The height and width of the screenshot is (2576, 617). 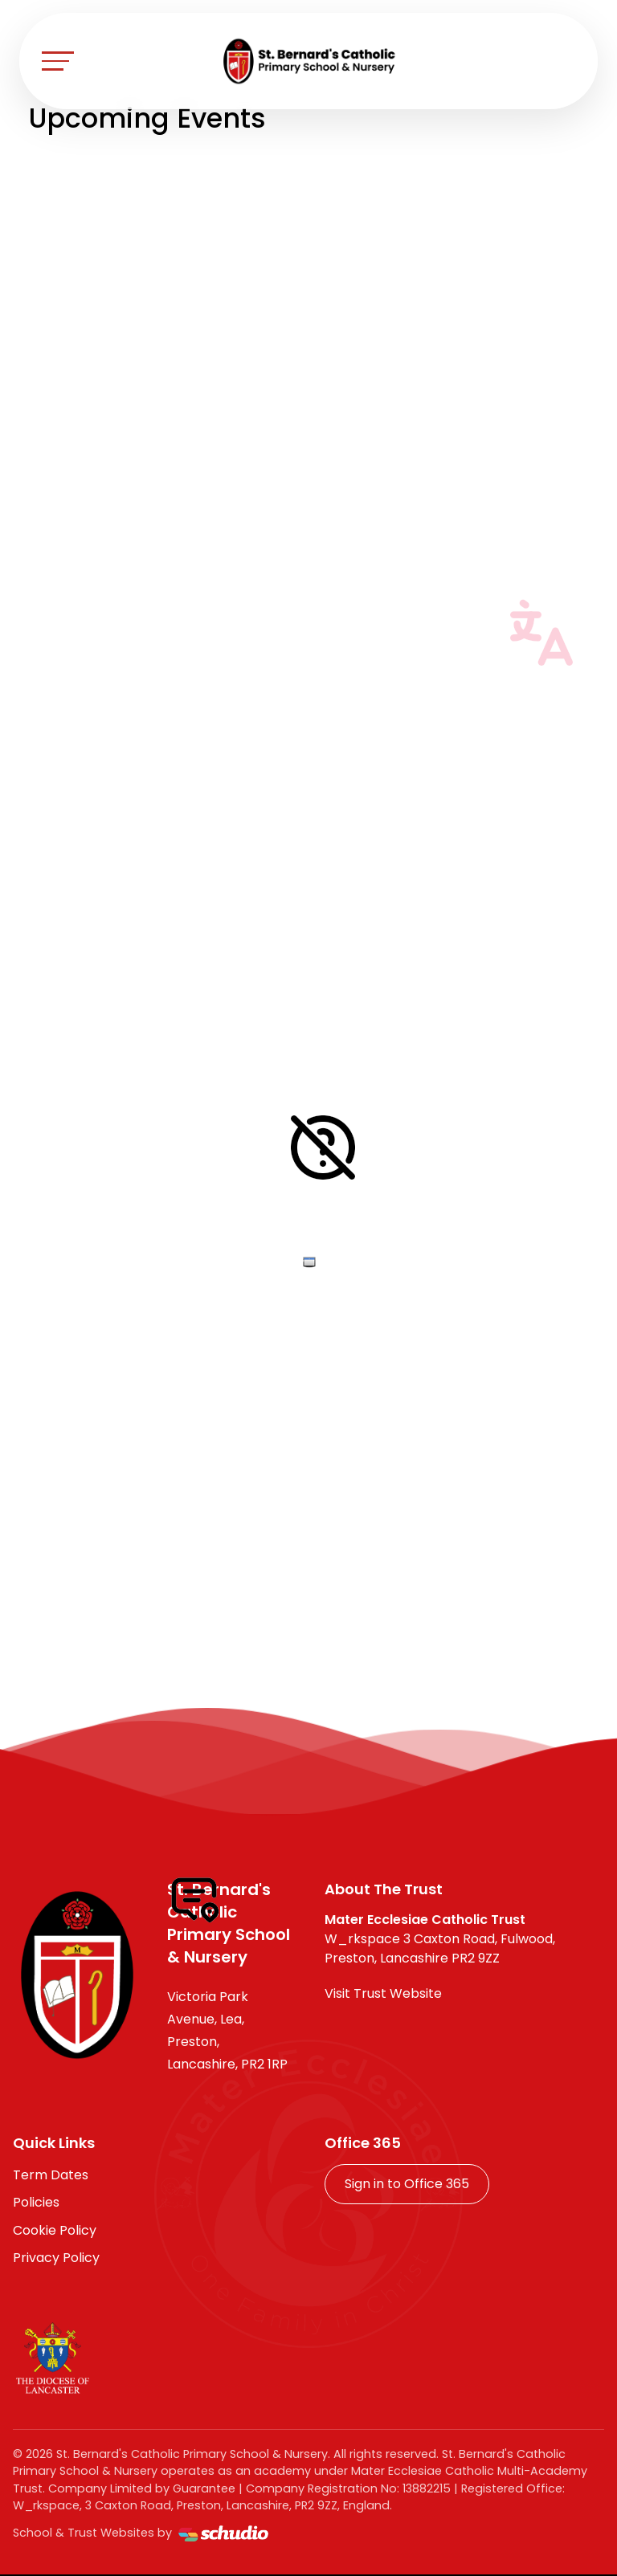 I want to click on change language settings, so click(x=541, y=634).